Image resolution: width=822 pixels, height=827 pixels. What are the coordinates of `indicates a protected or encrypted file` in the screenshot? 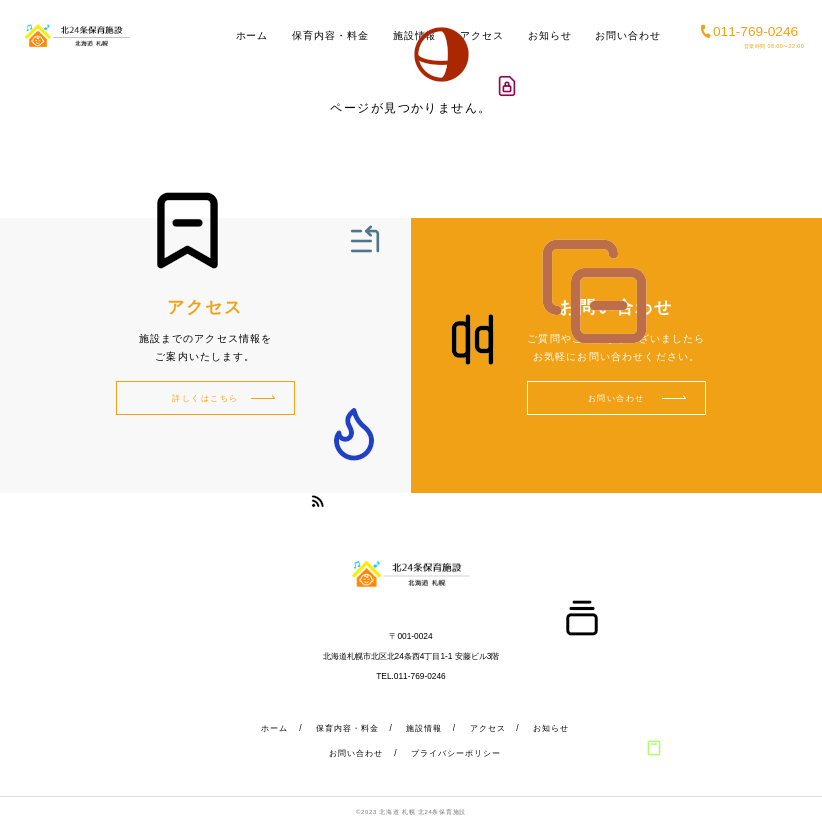 It's located at (507, 86).